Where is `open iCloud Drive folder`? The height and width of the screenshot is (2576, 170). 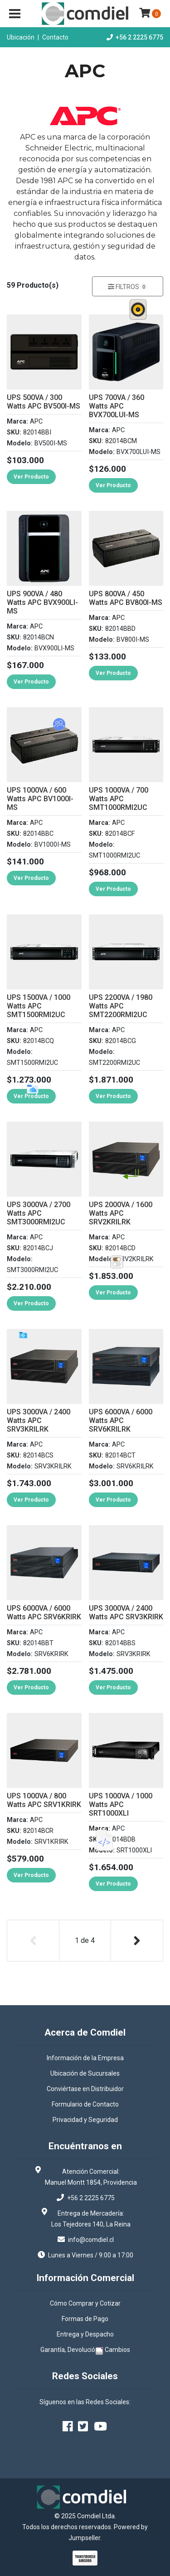 open iCloud Drive folder is located at coordinates (33, 1089).